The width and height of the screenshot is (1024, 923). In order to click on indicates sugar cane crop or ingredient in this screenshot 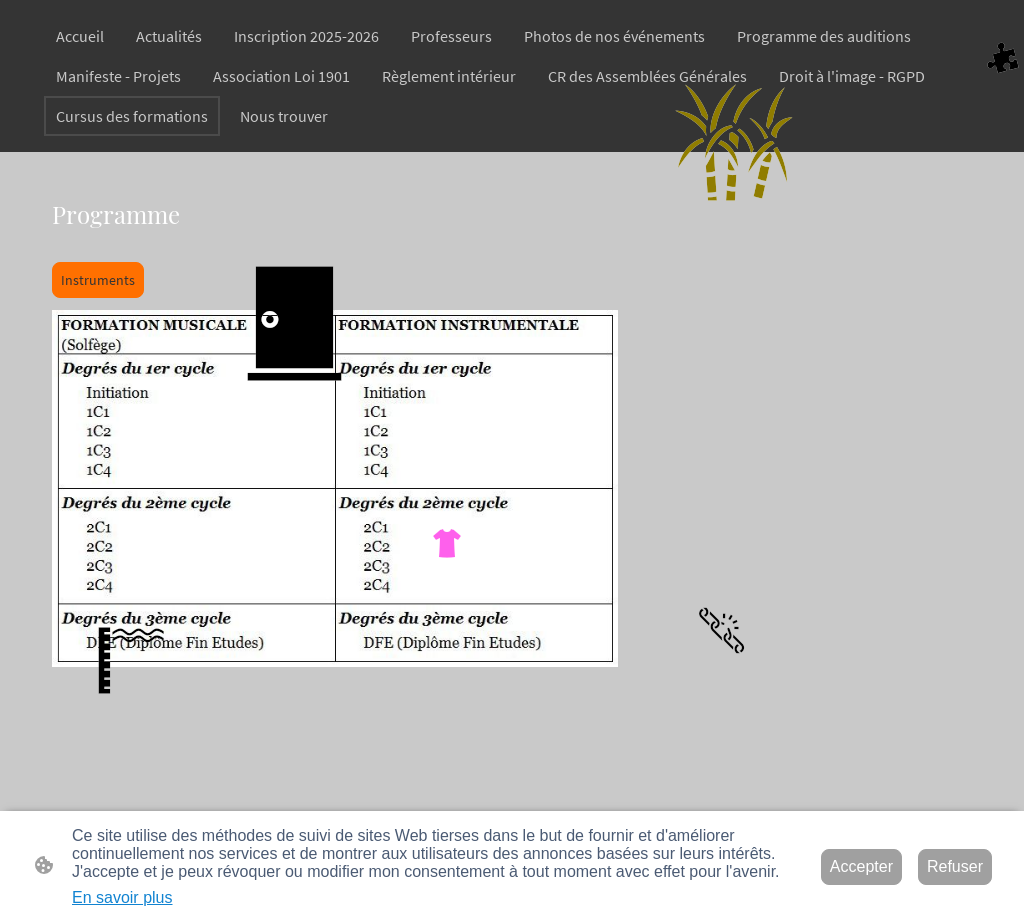, I will do `click(734, 142)`.